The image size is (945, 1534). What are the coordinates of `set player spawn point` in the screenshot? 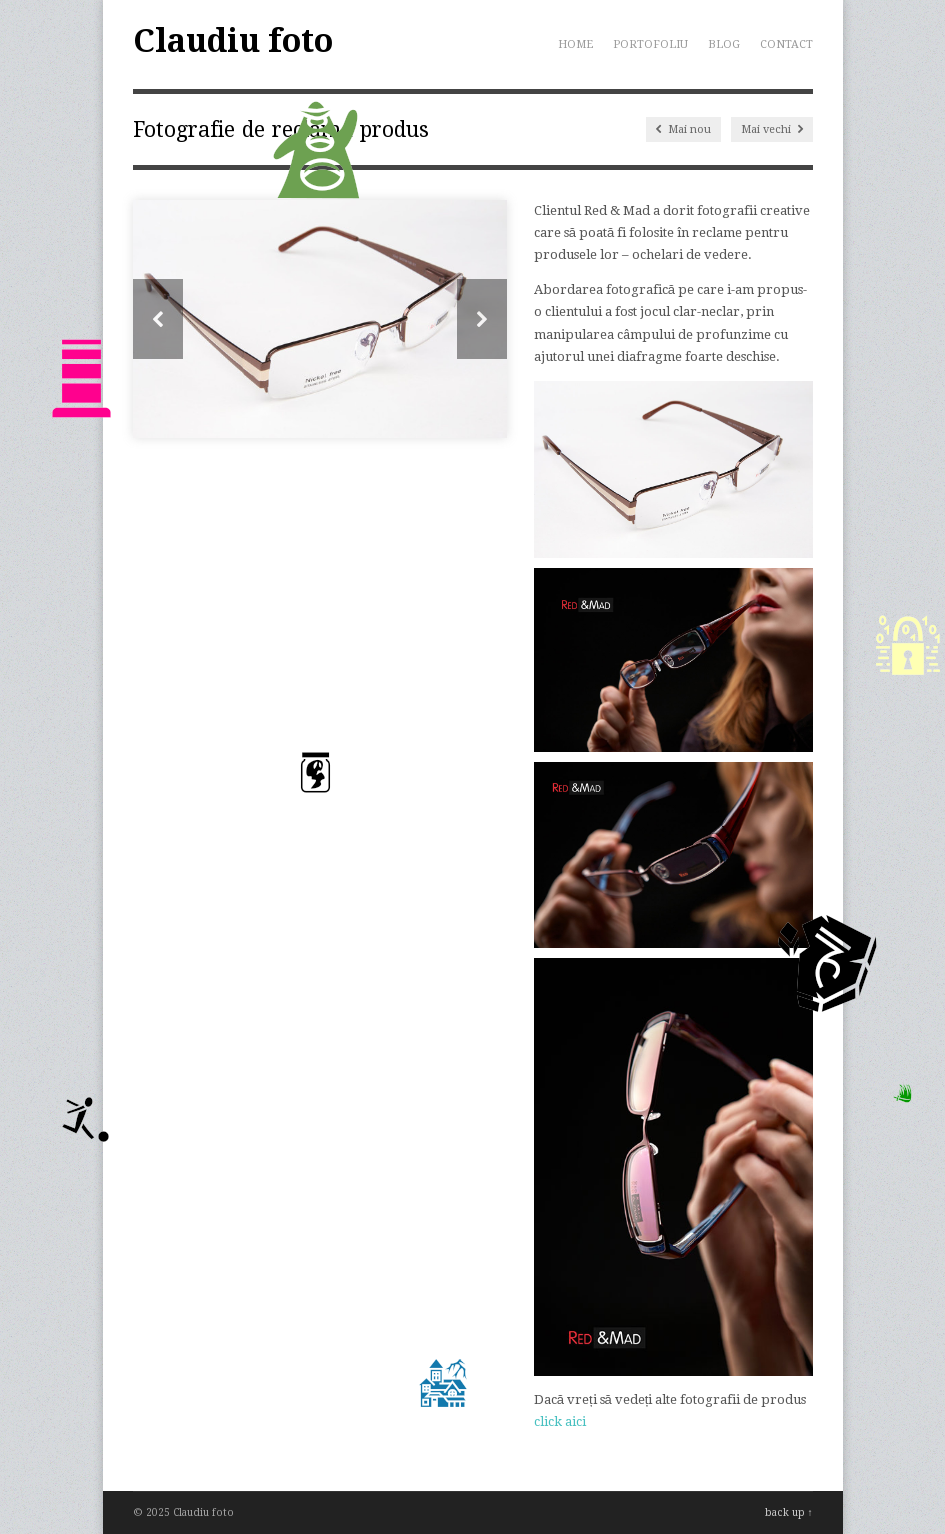 It's located at (81, 378).